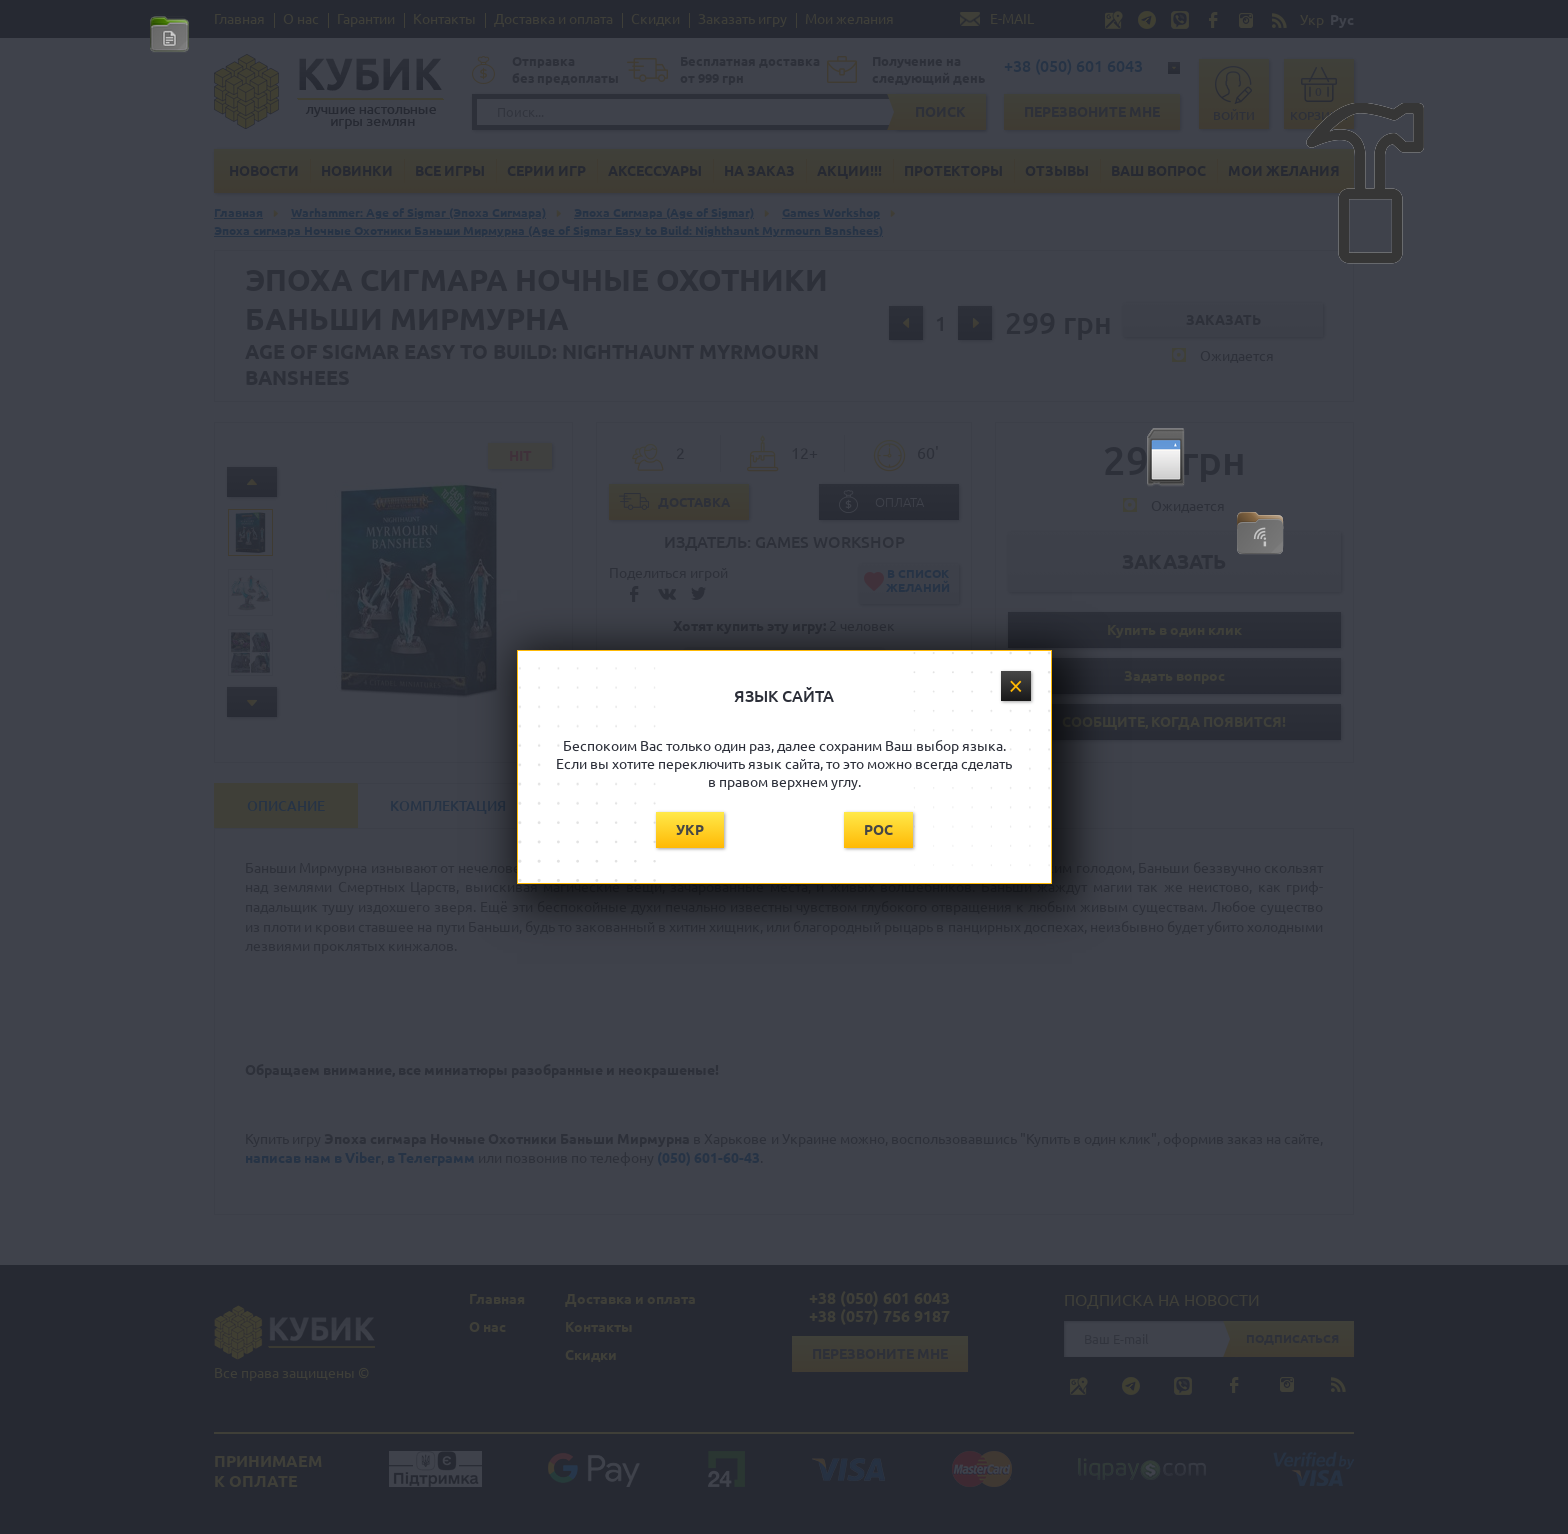 The width and height of the screenshot is (1568, 1534). I want to click on open your insync cloud sync folder, so click(1260, 533).